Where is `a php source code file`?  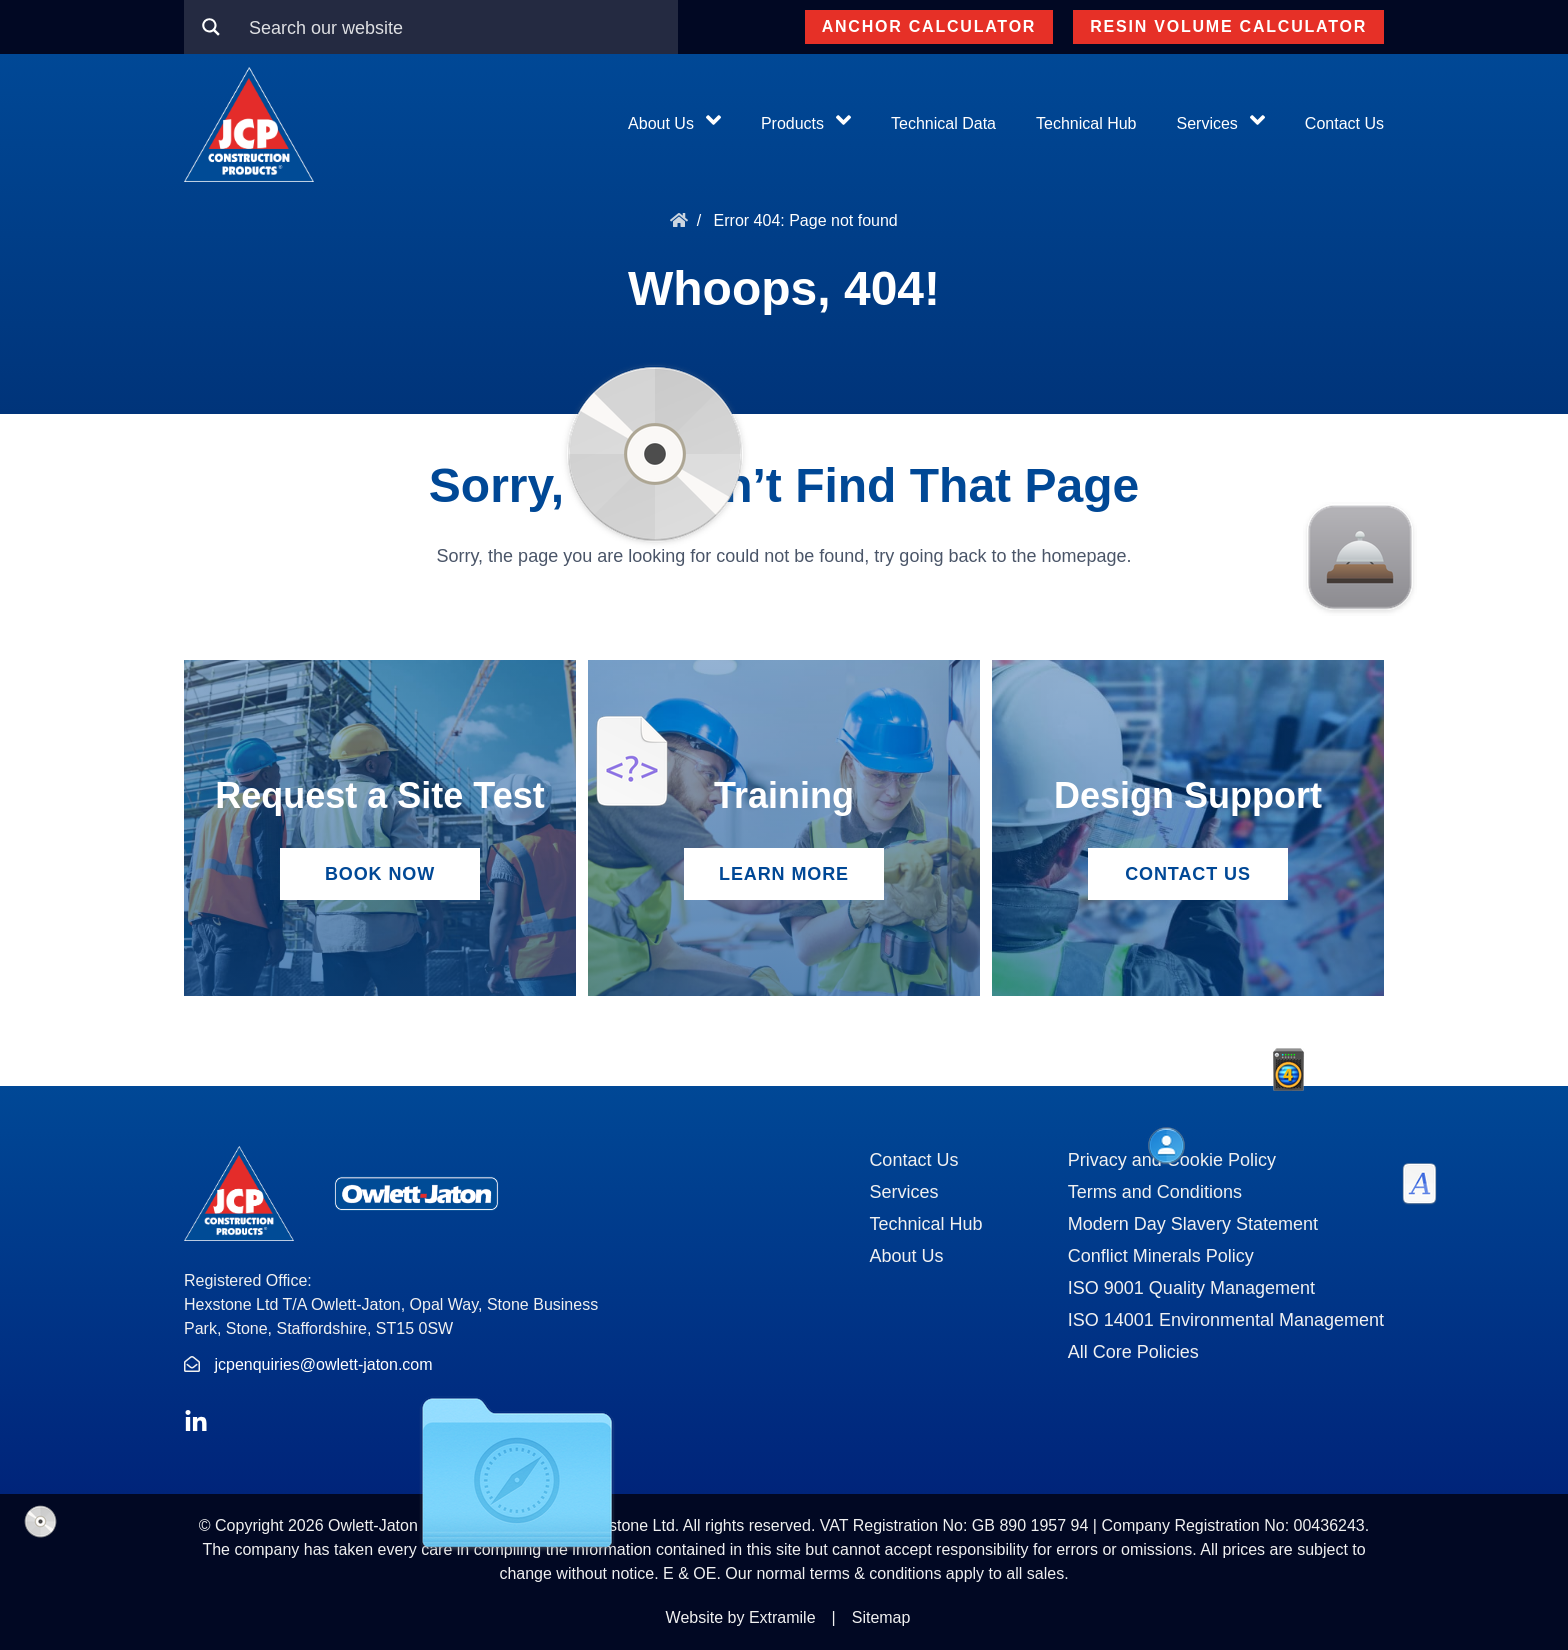
a php source code file is located at coordinates (632, 761).